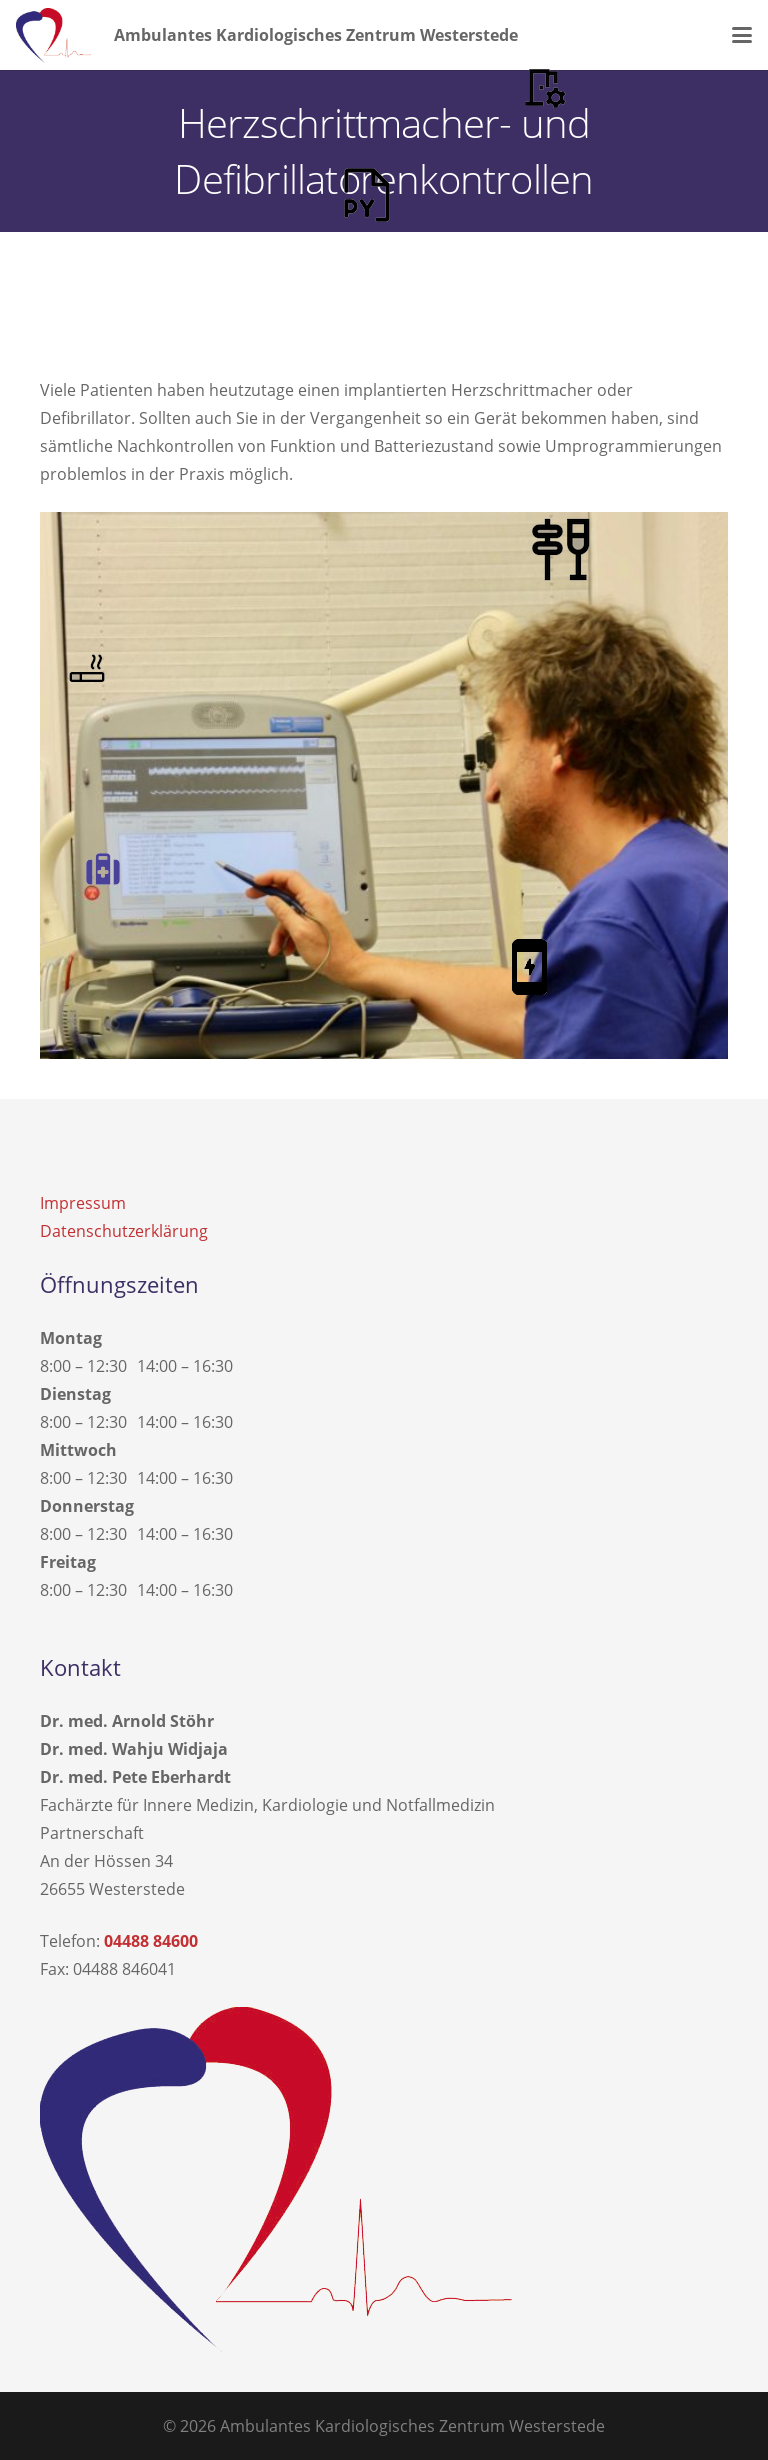 The image size is (768, 2460). Describe the element at coordinates (543, 87) in the screenshot. I see `adjust room or space settings` at that location.